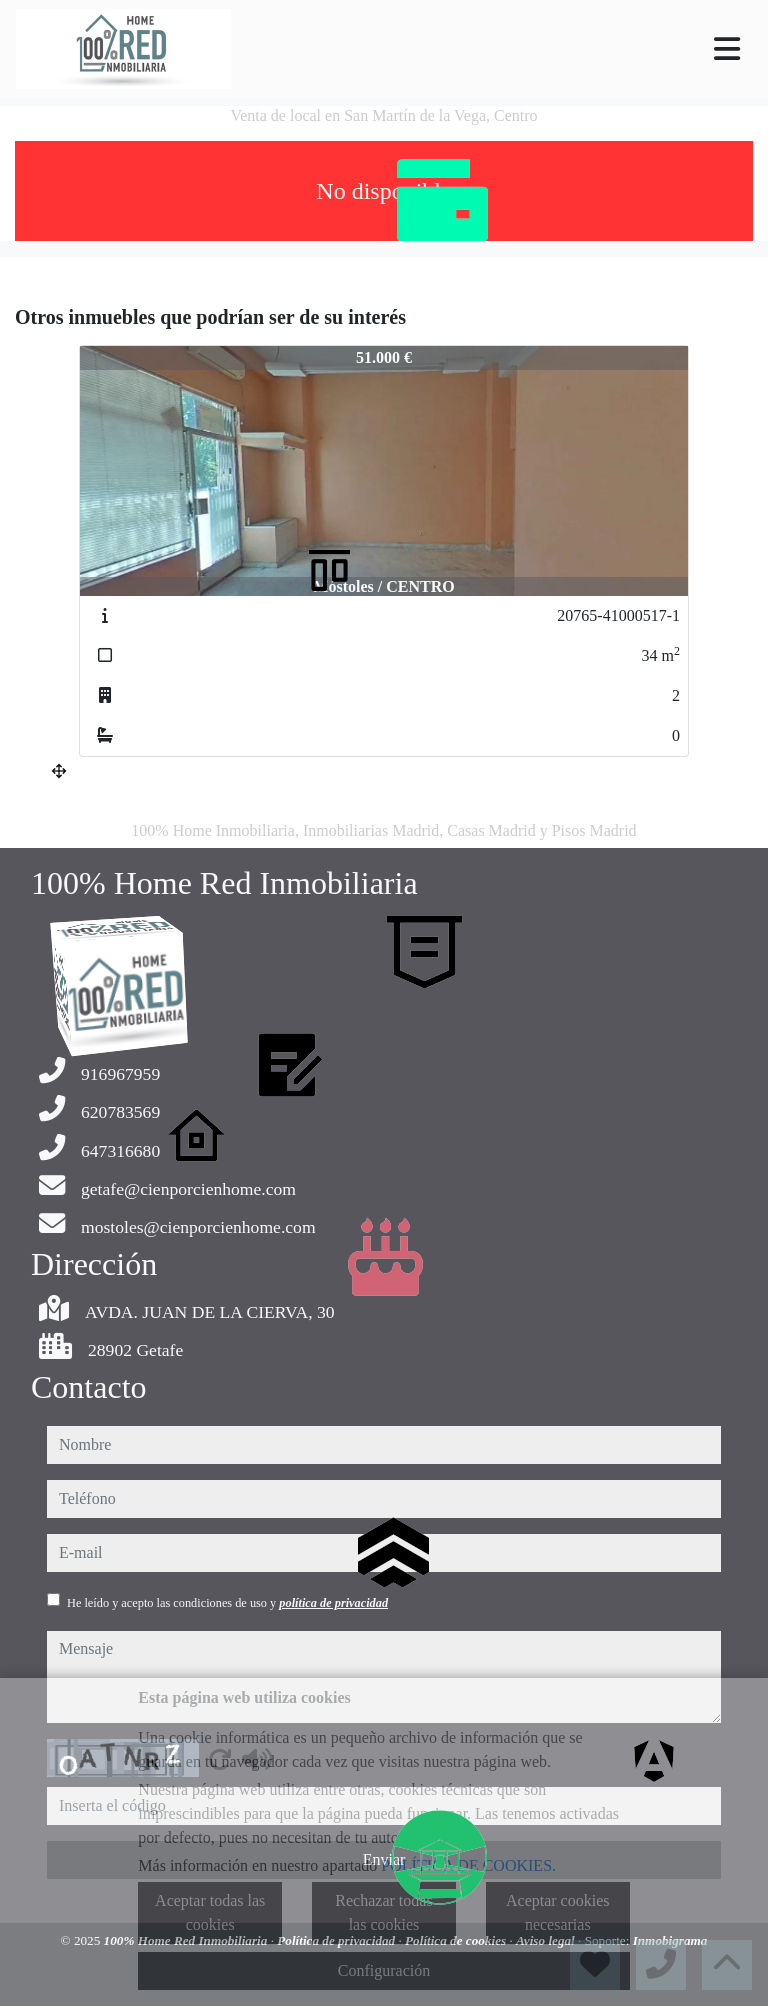 The width and height of the screenshot is (768, 2006). I want to click on drag to reposition element, so click(59, 771).